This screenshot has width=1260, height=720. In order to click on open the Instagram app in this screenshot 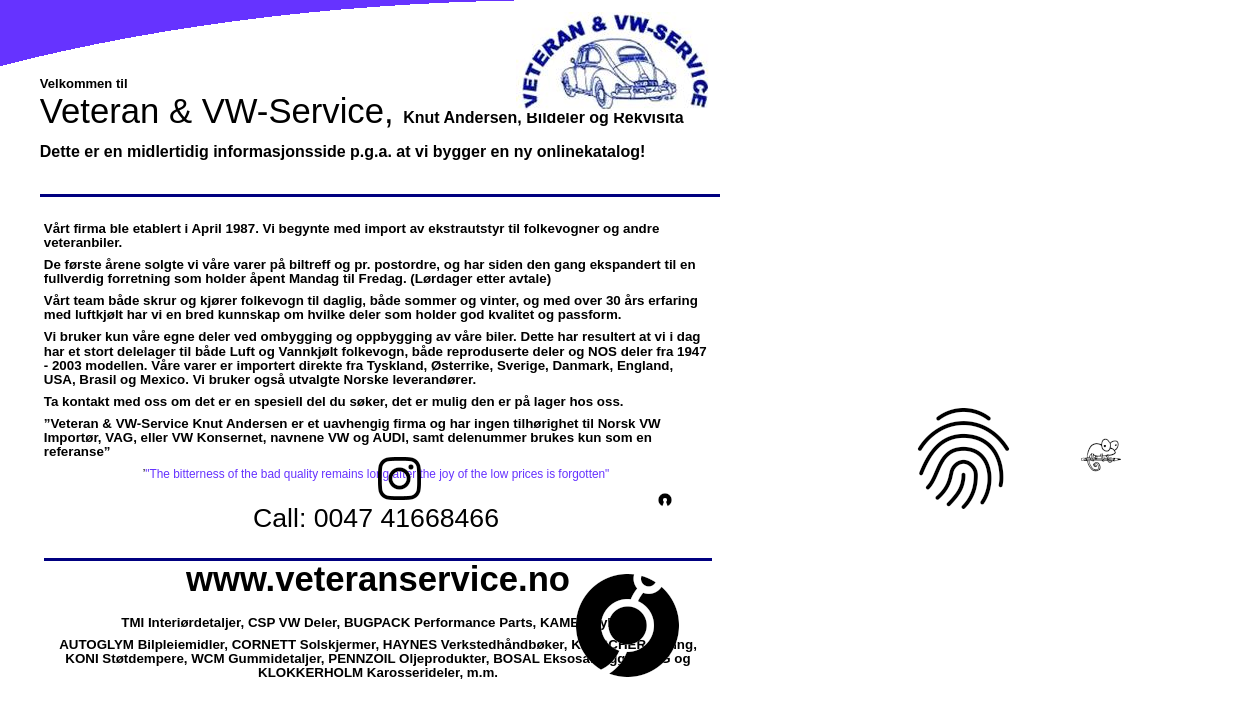, I will do `click(399, 478)`.